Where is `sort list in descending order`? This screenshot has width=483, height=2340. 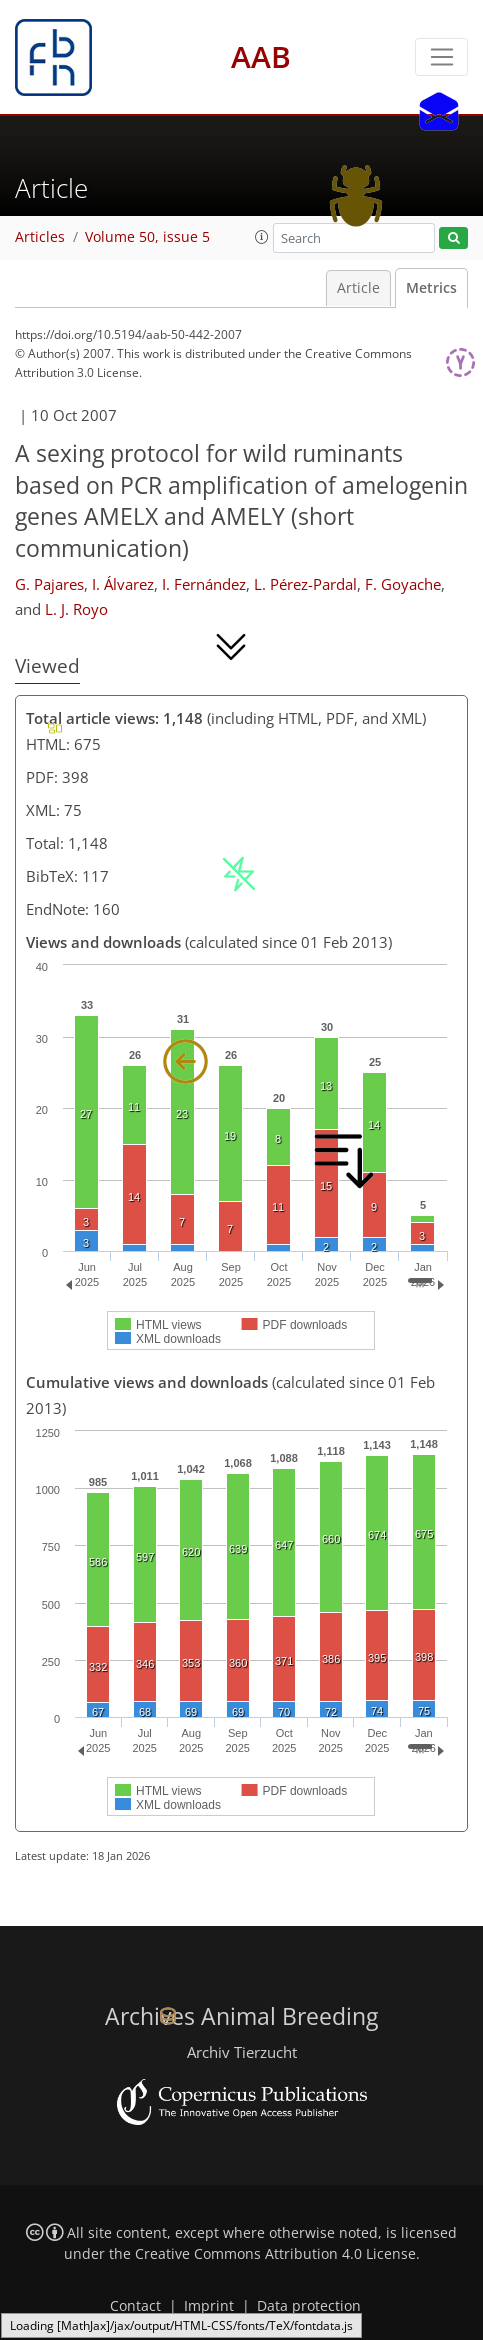 sort list in descending order is located at coordinates (344, 1159).